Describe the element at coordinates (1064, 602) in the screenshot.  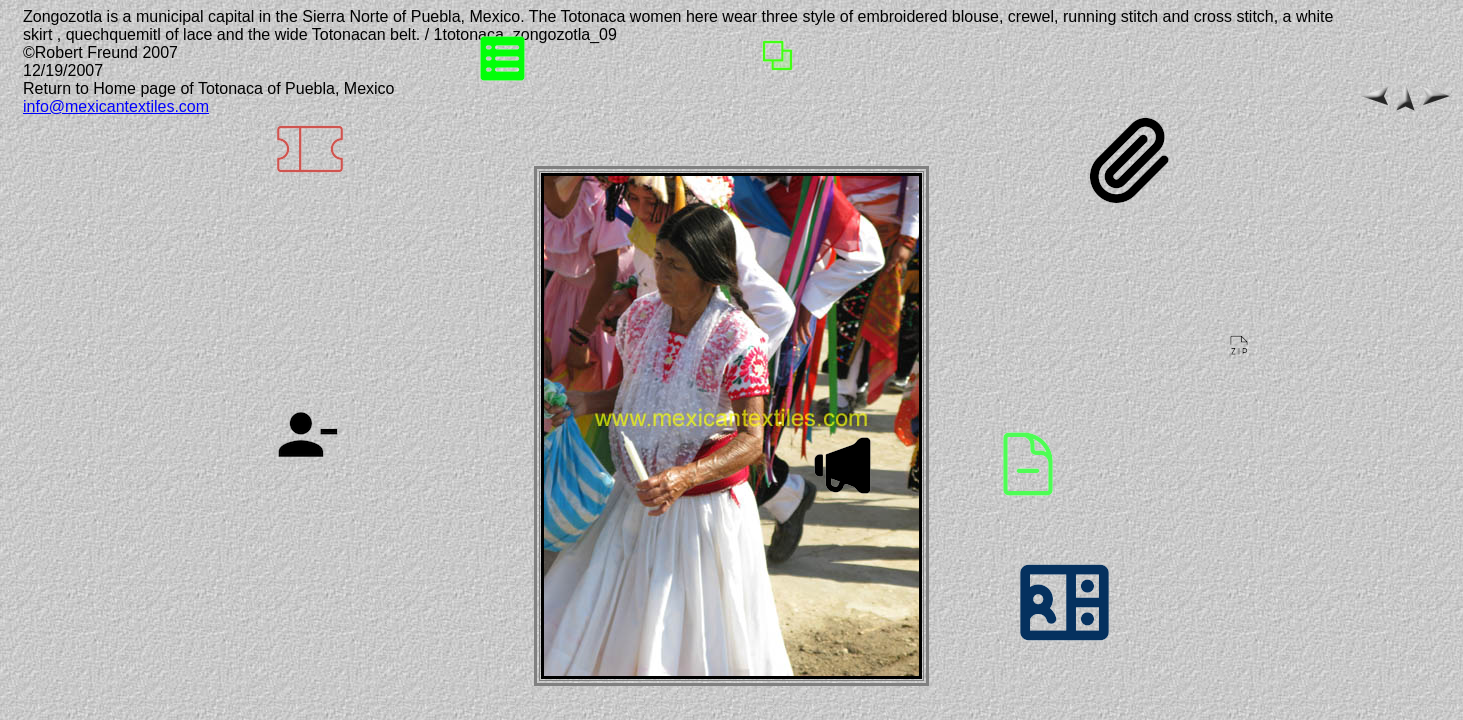
I see `start or join a video conference` at that location.